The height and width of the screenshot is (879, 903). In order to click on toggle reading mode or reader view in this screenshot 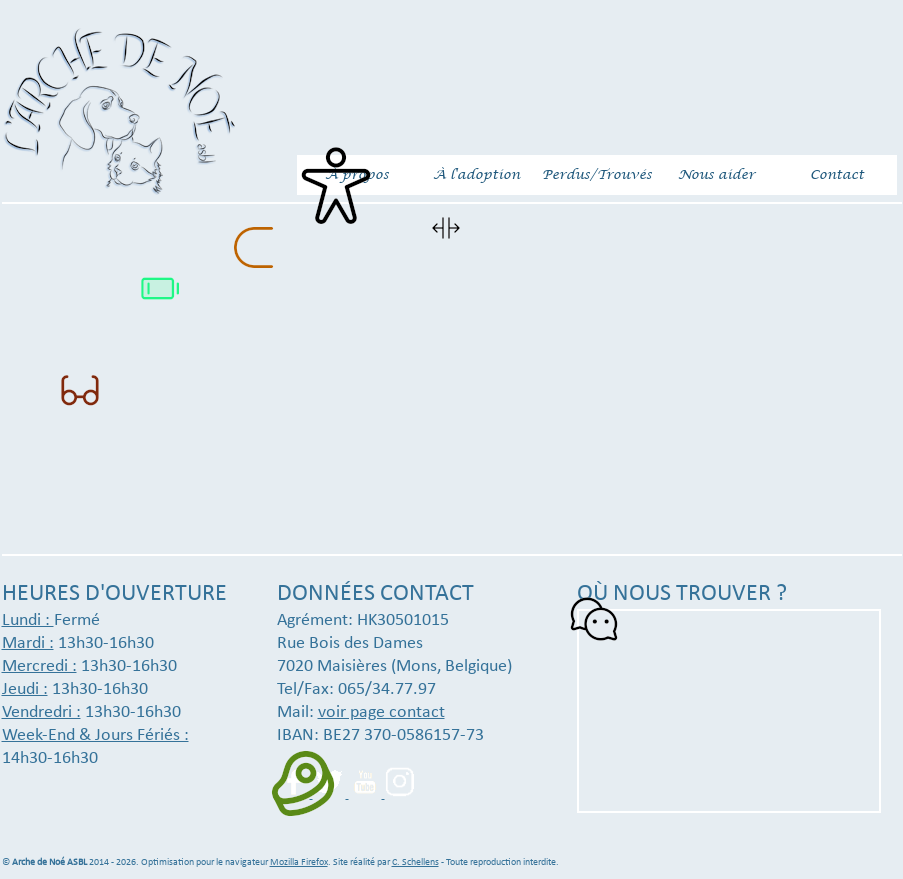, I will do `click(80, 391)`.